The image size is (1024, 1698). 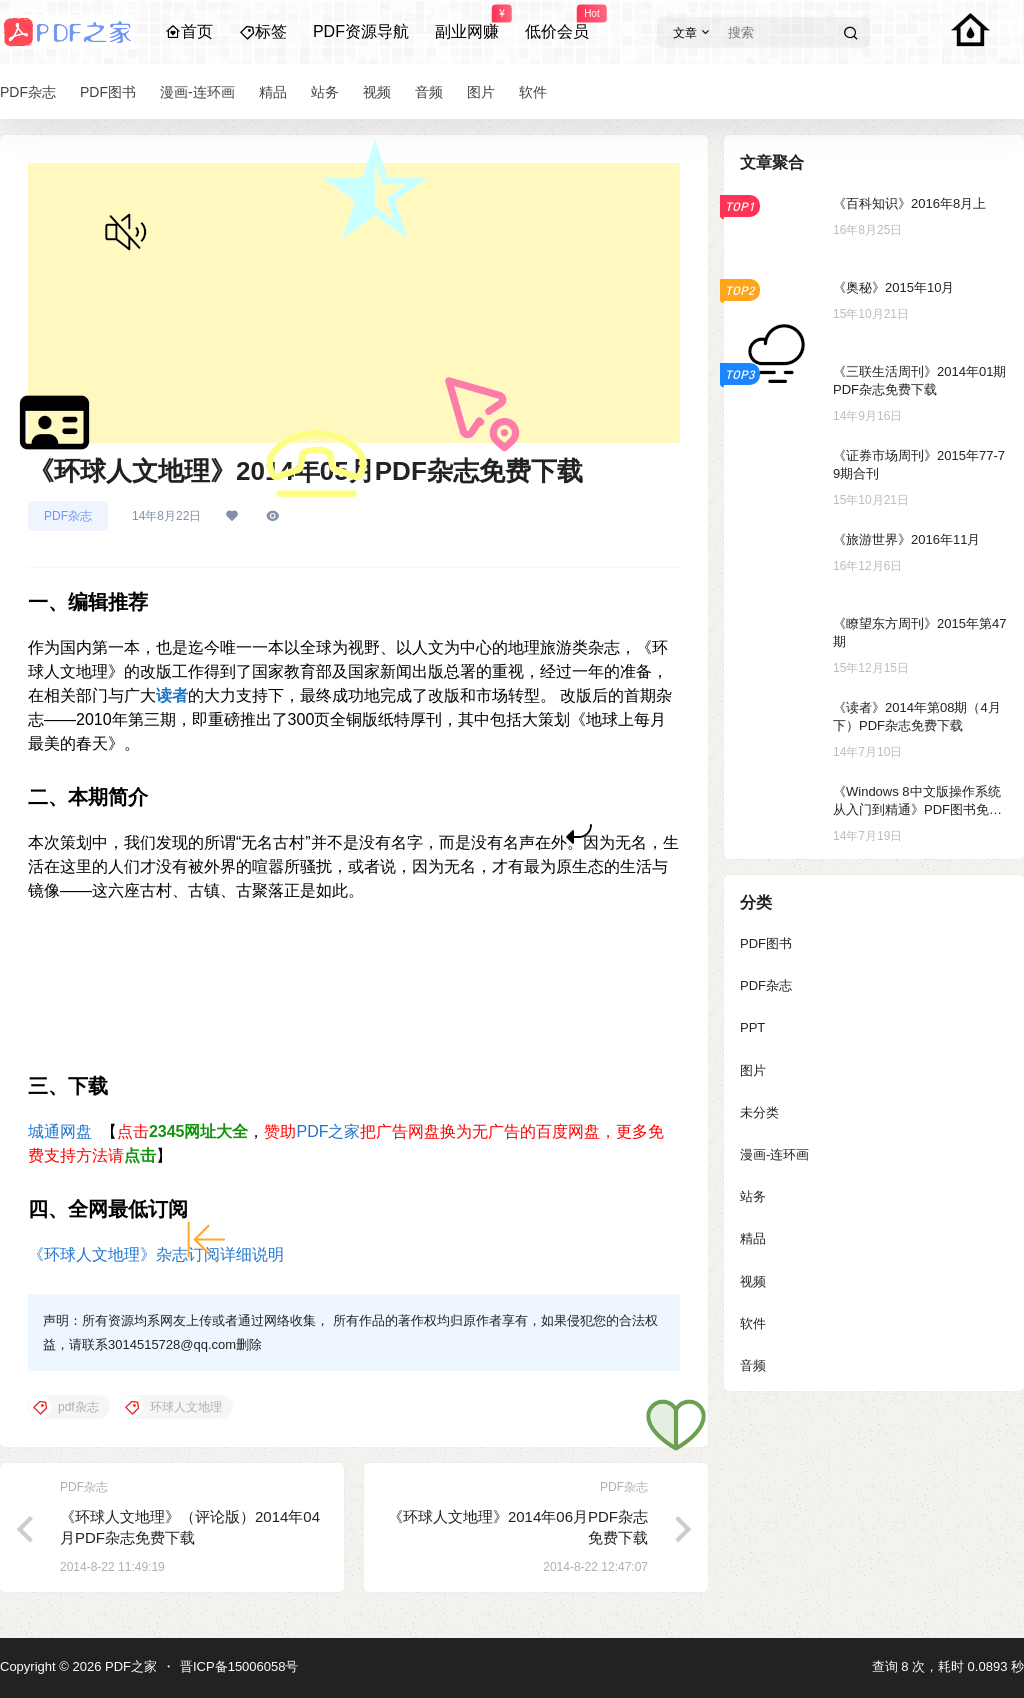 What do you see at coordinates (54, 422) in the screenshot?
I see `view or manage your driver's license` at bounding box center [54, 422].